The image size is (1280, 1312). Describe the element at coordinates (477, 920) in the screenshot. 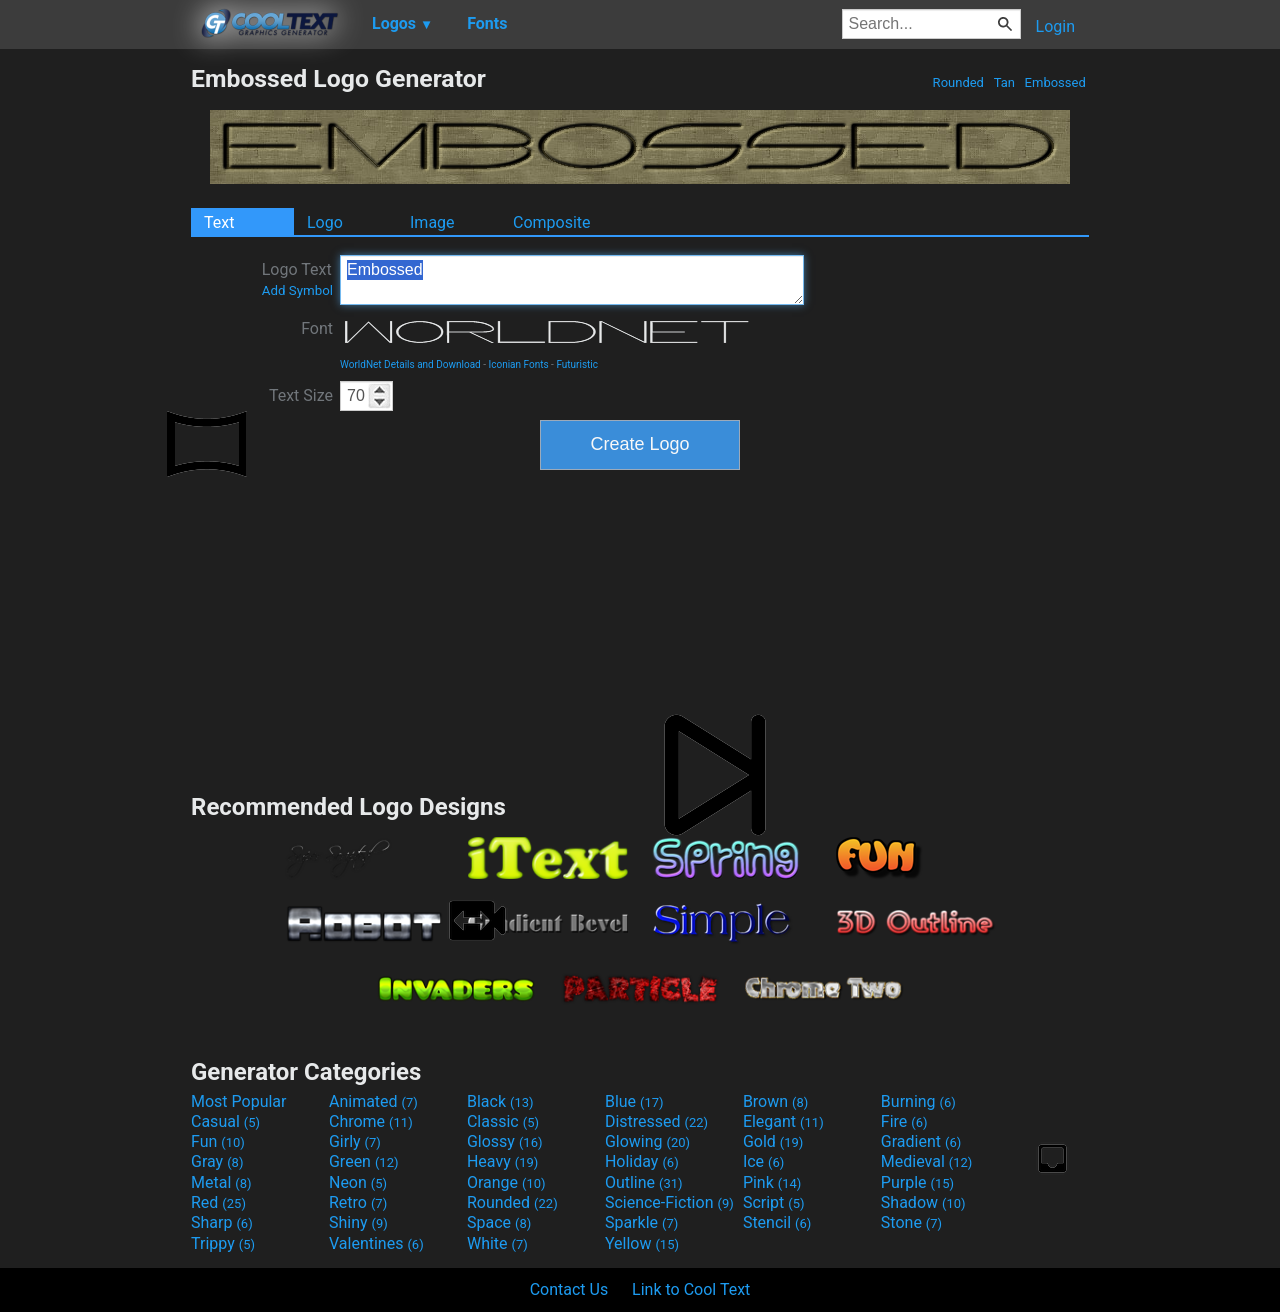

I see `switch between front and rear camera during video recording` at that location.